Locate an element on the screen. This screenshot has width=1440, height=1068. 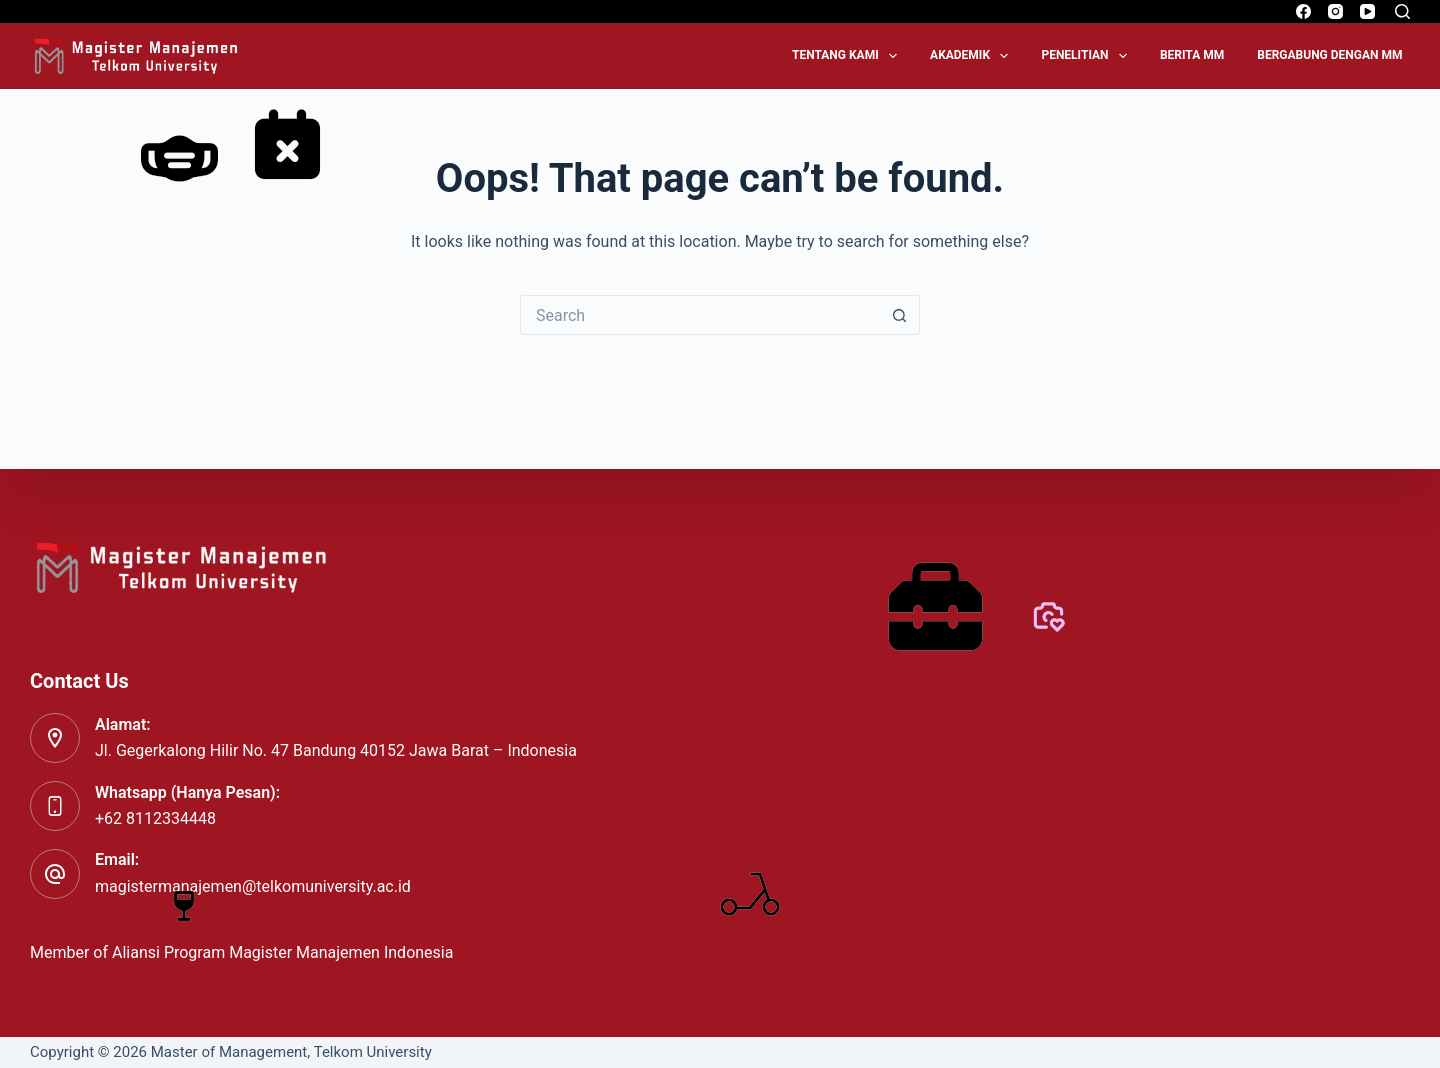
find nearby wine bars or restaurants is located at coordinates (184, 906).